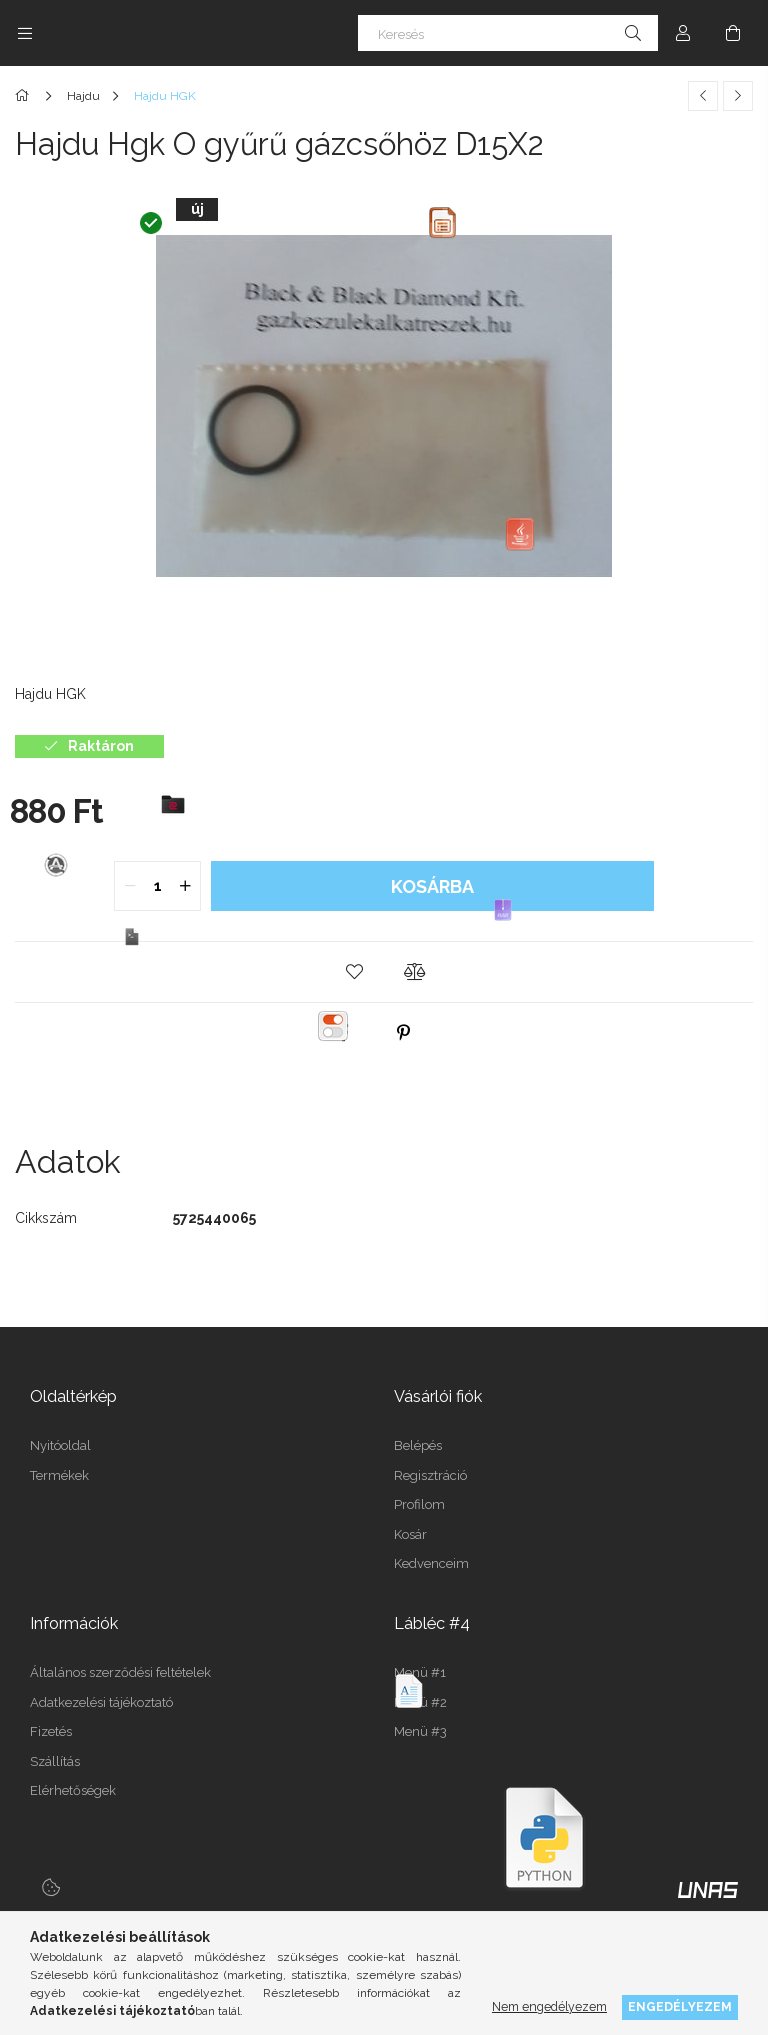 The image size is (768, 2035). Describe the element at coordinates (132, 937) in the screenshot. I see `a shell script or command line executable file` at that location.